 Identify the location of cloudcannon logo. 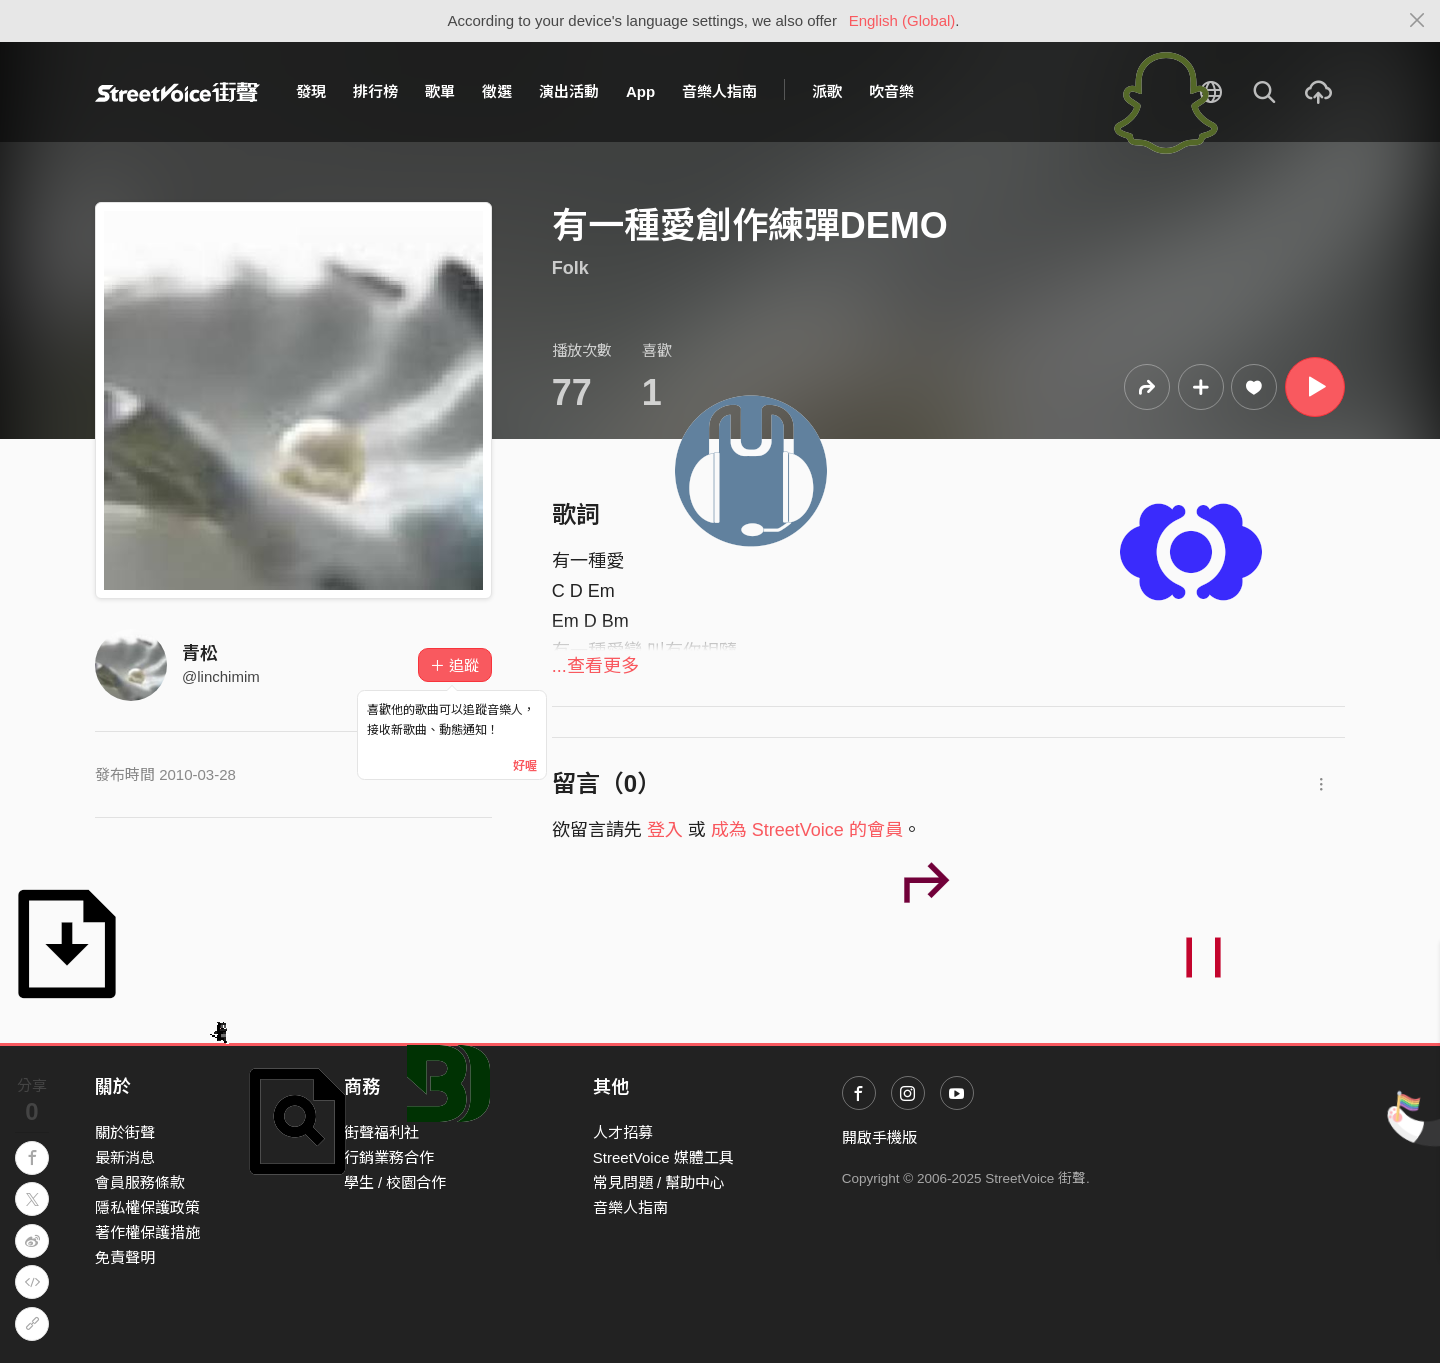
(1191, 552).